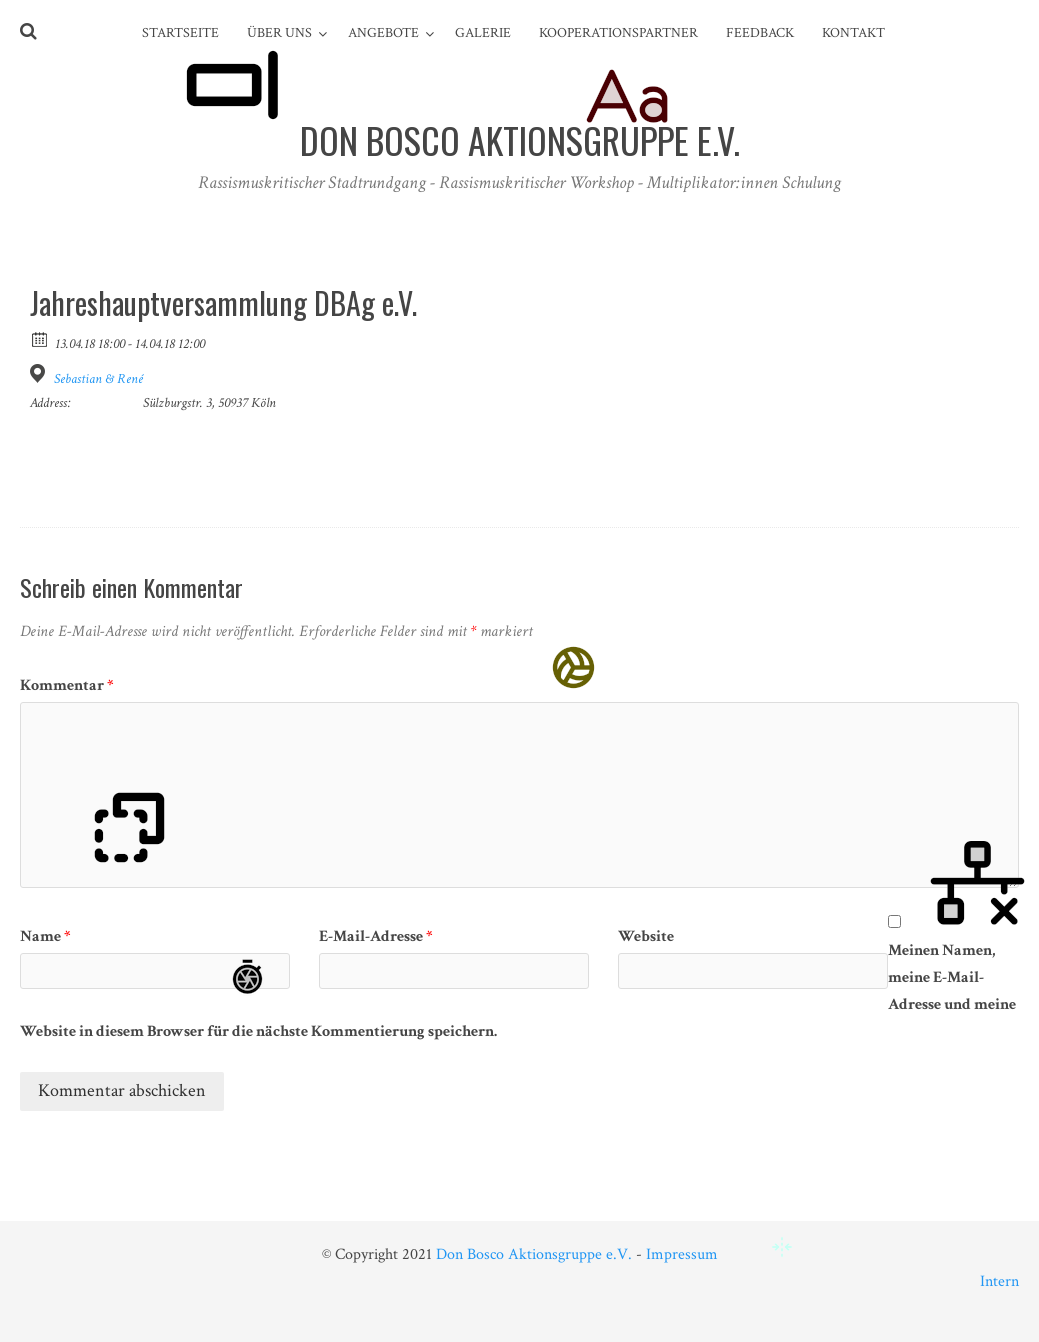 The height and width of the screenshot is (1342, 1039). I want to click on bring selection to front layer, so click(129, 827).